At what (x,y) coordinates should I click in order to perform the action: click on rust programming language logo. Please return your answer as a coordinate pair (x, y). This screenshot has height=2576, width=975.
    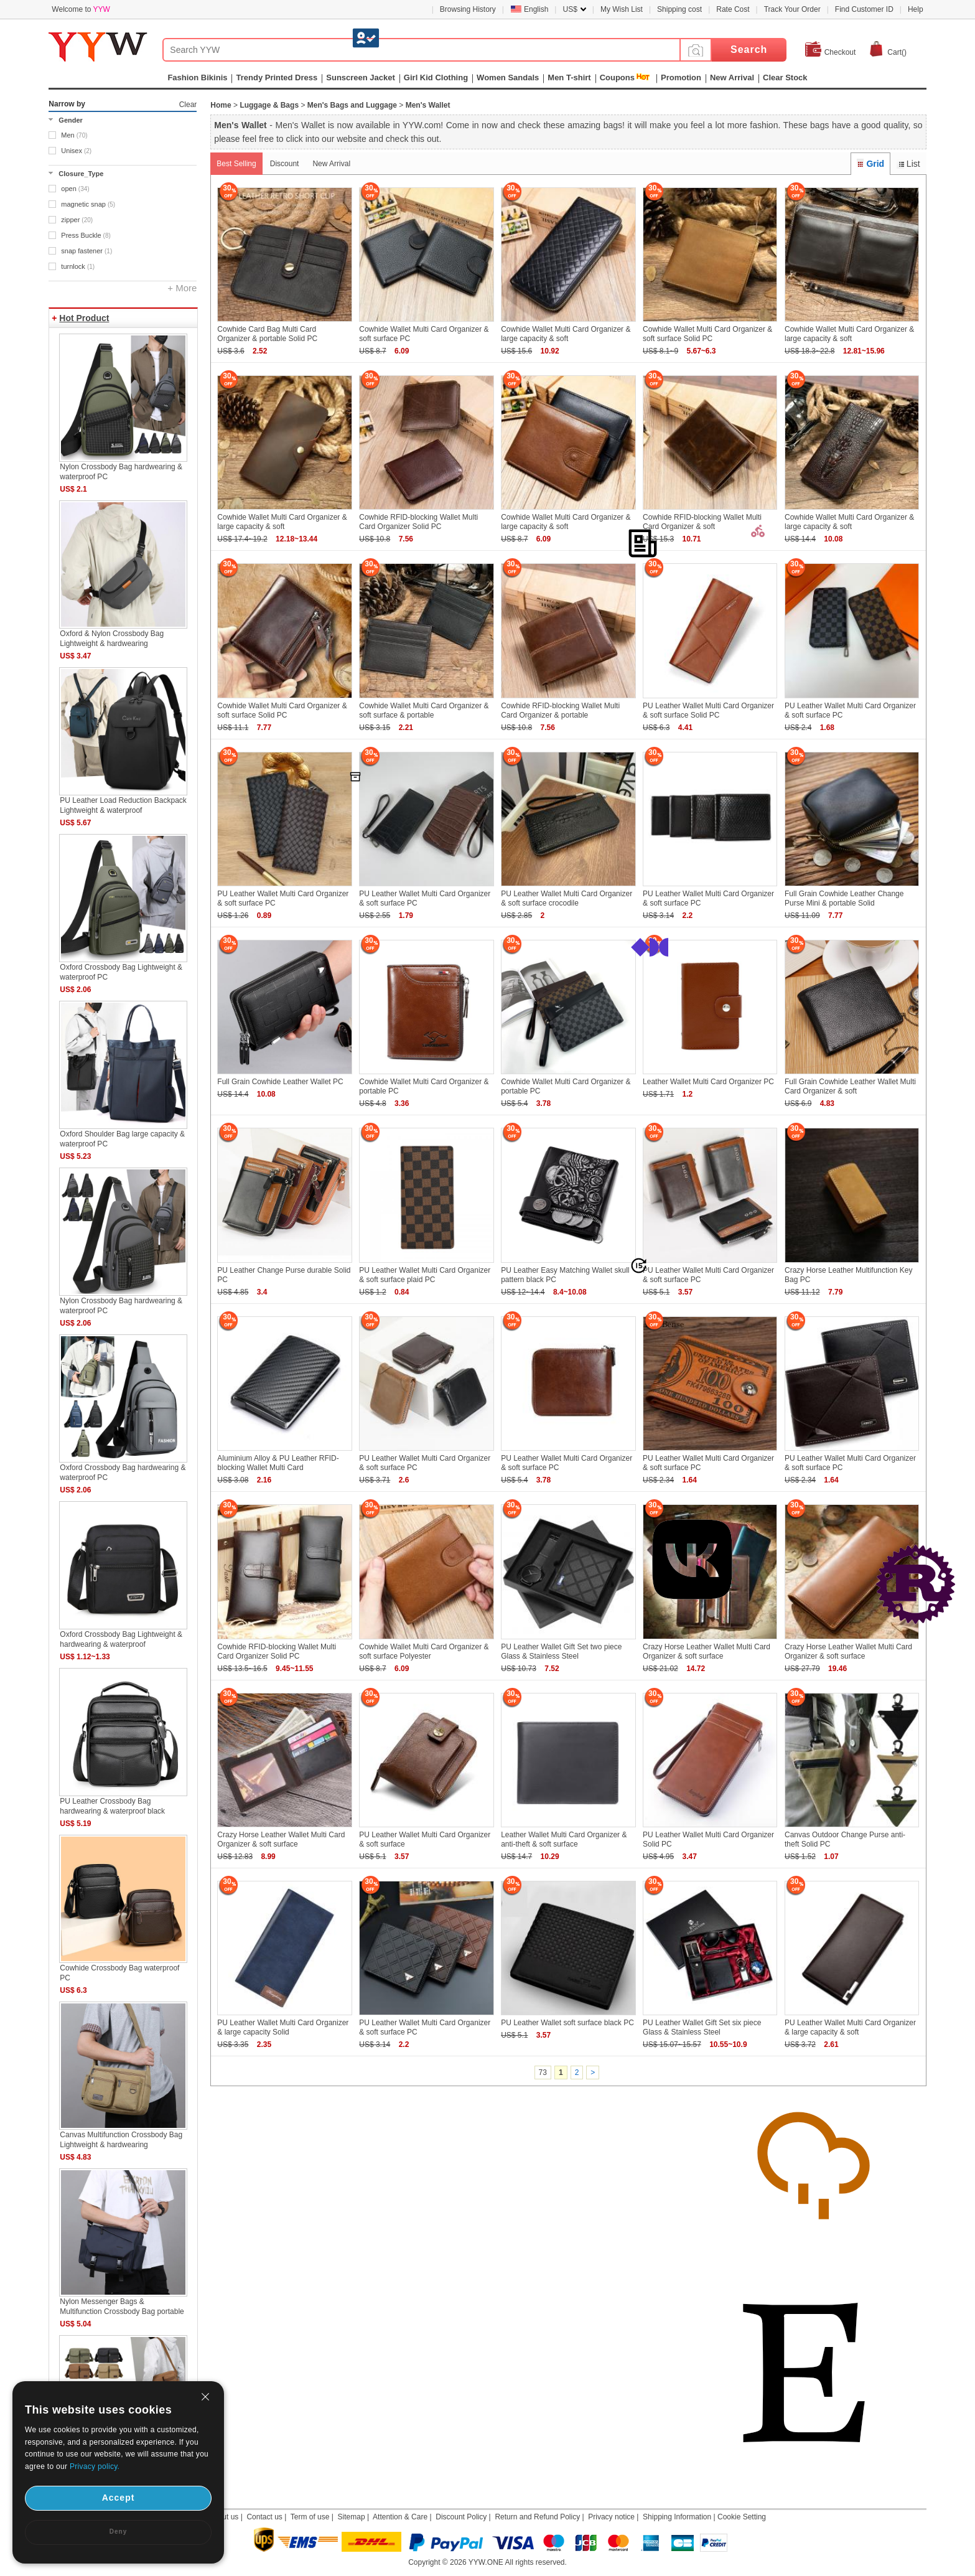
    Looking at the image, I should click on (915, 1584).